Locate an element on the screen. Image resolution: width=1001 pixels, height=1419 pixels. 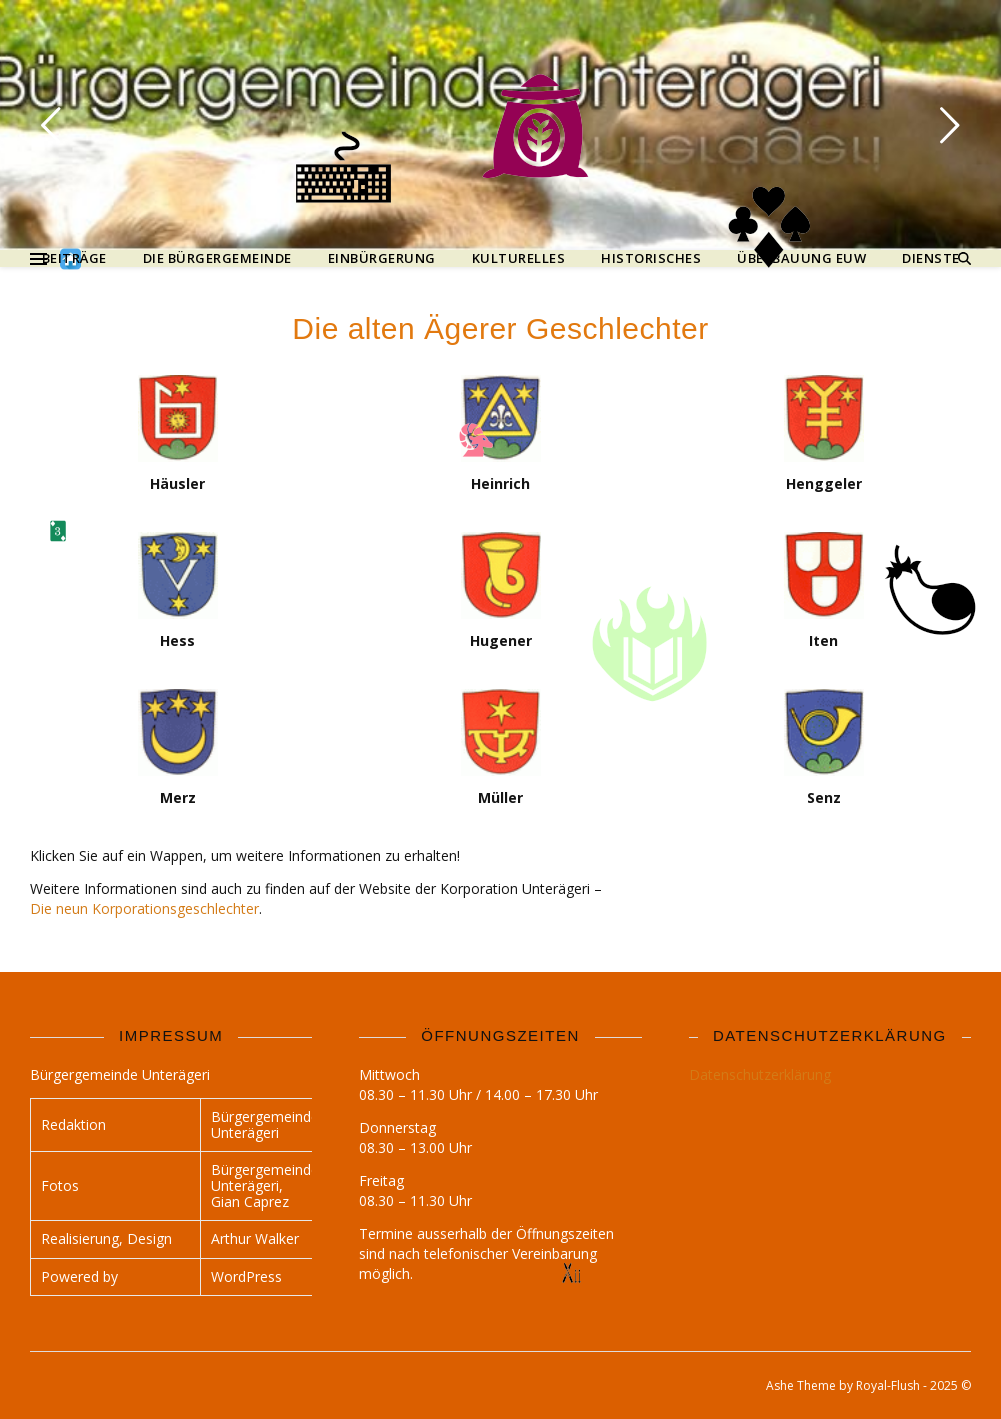
flour ingredient in a cooking or recipe app is located at coordinates (535, 125).